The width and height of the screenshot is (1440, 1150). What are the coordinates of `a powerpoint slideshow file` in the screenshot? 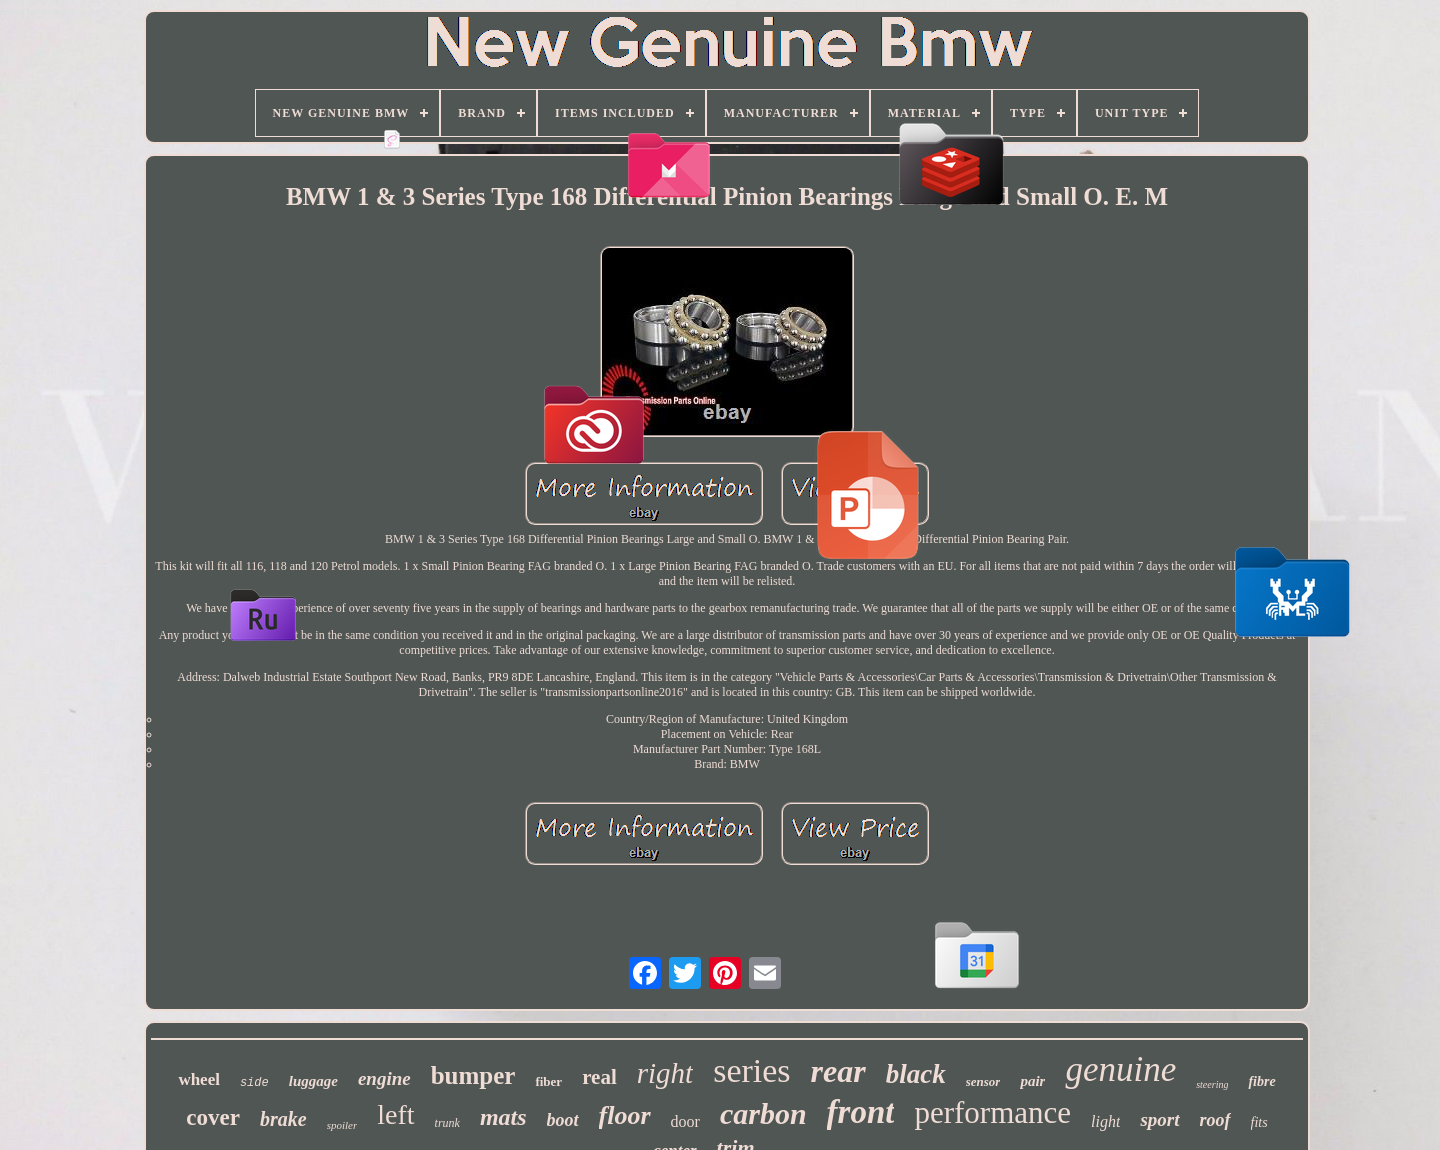 It's located at (868, 495).